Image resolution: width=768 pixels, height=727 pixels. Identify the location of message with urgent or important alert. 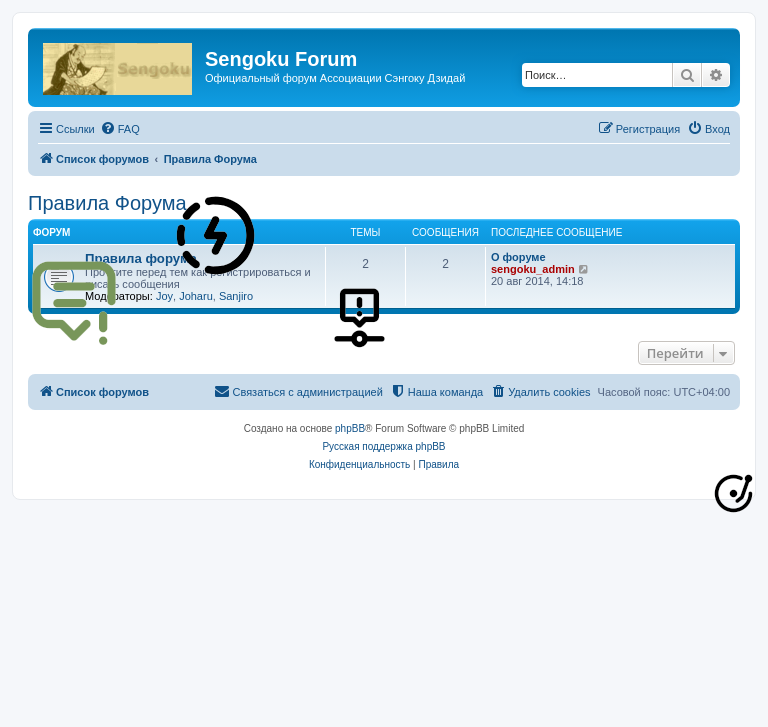
(74, 299).